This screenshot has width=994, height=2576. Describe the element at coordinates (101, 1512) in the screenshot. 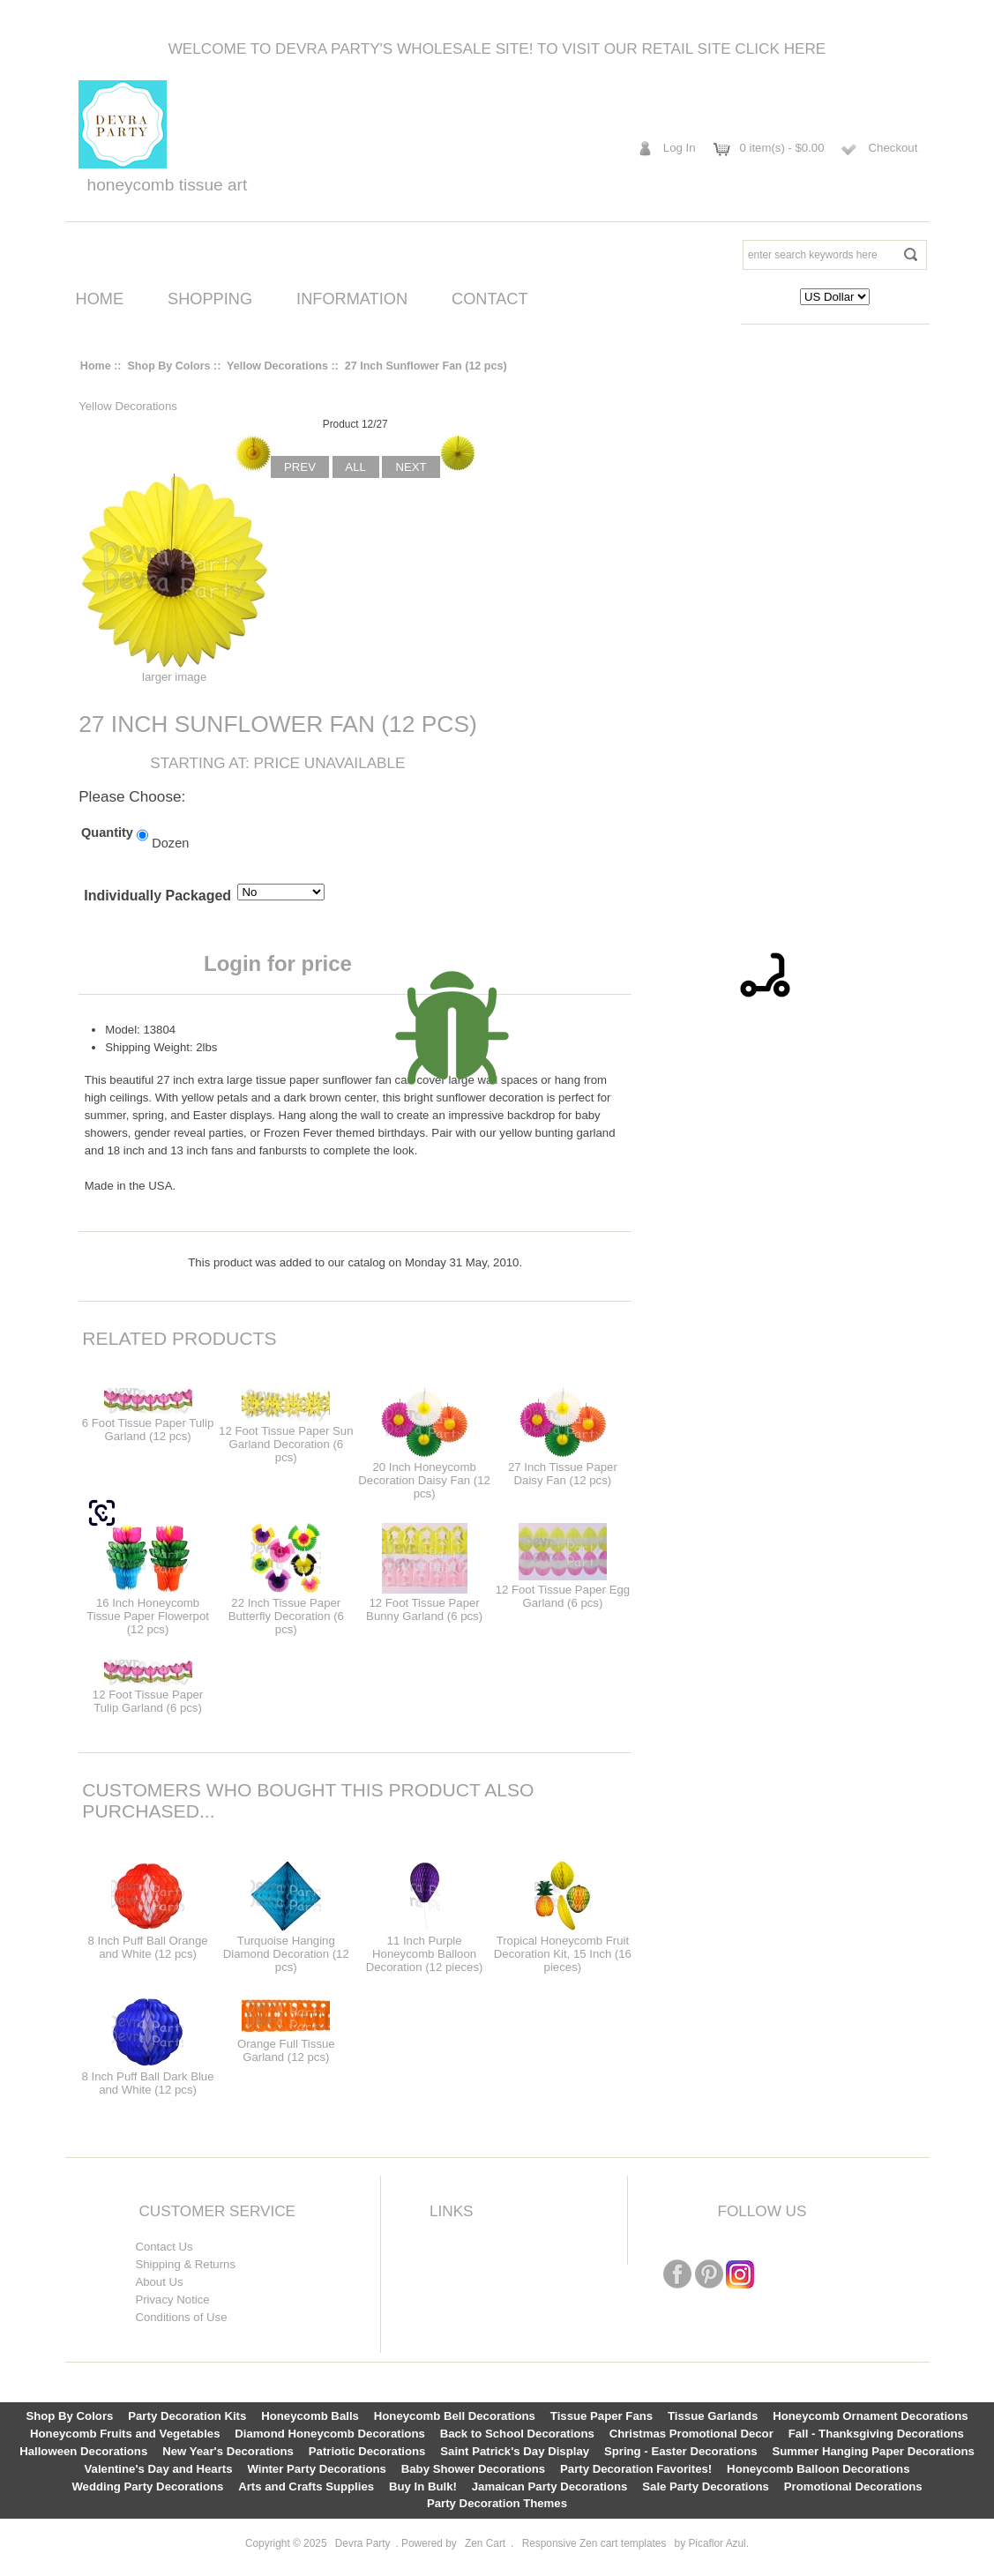

I see `scan or identify using ear biometrics` at that location.